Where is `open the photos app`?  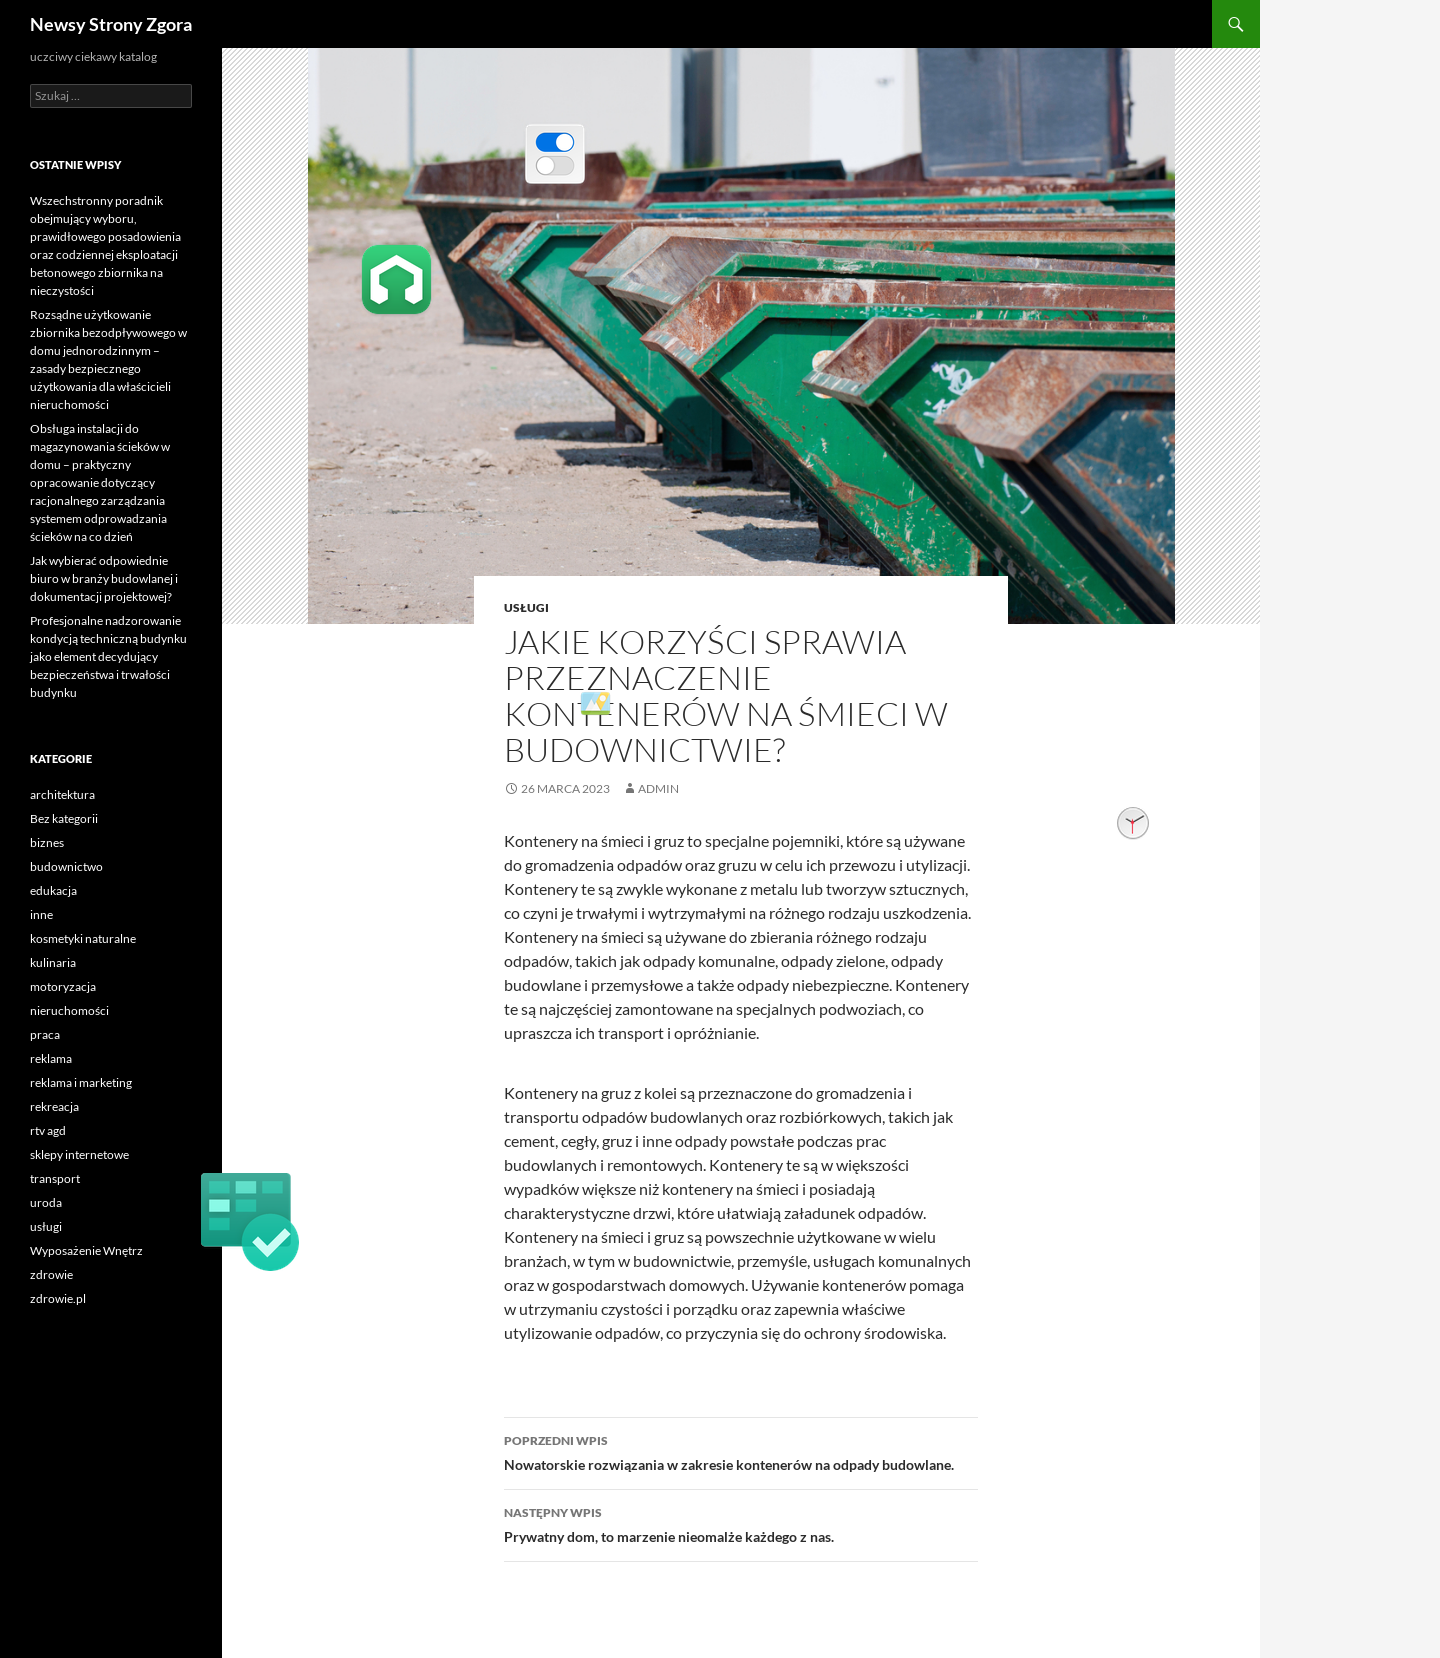
open the photos app is located at coordinates (595, 703).